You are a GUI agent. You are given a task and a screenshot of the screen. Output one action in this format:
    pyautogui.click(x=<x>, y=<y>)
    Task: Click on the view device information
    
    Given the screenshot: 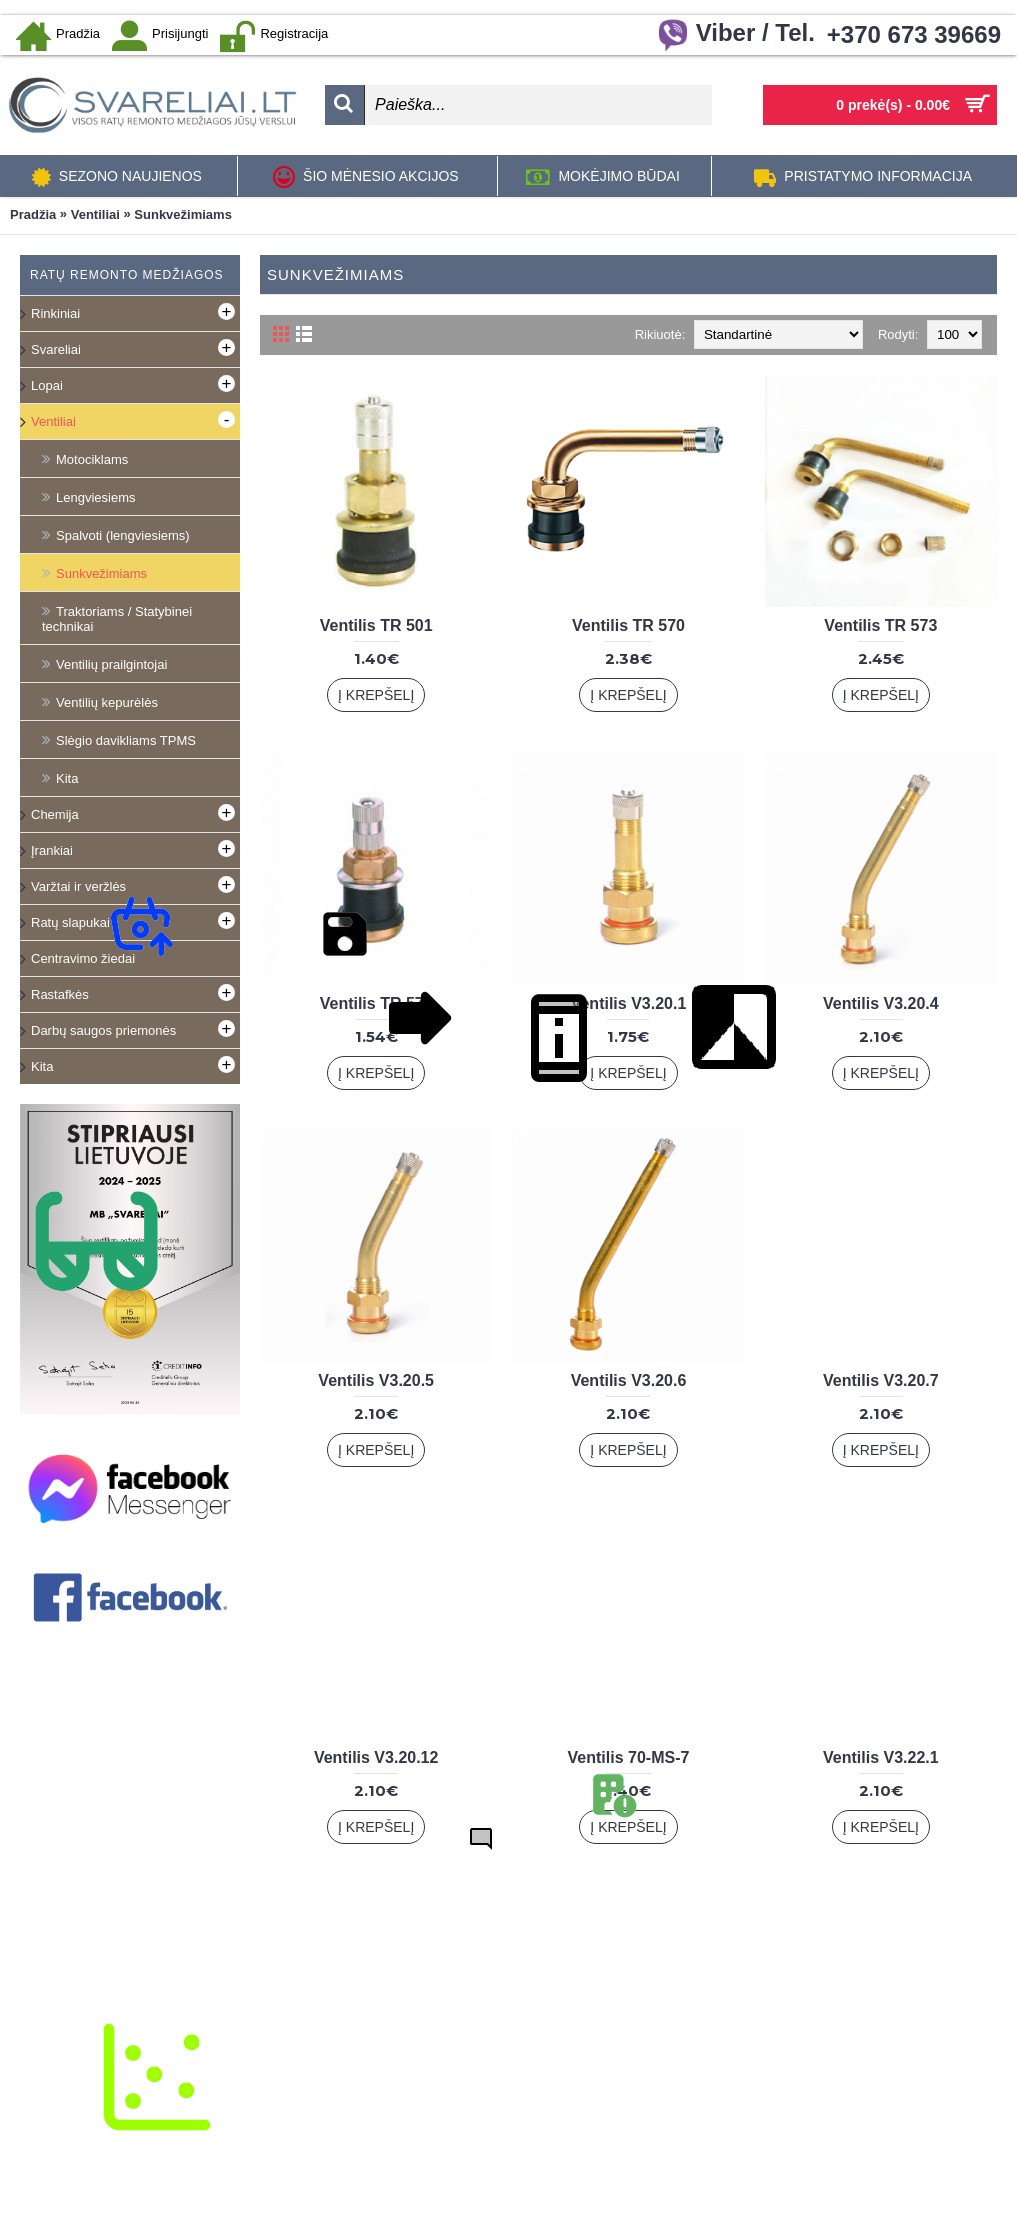 What is the action you would take?
    pyautogui.click(x=559, y=1038)
    